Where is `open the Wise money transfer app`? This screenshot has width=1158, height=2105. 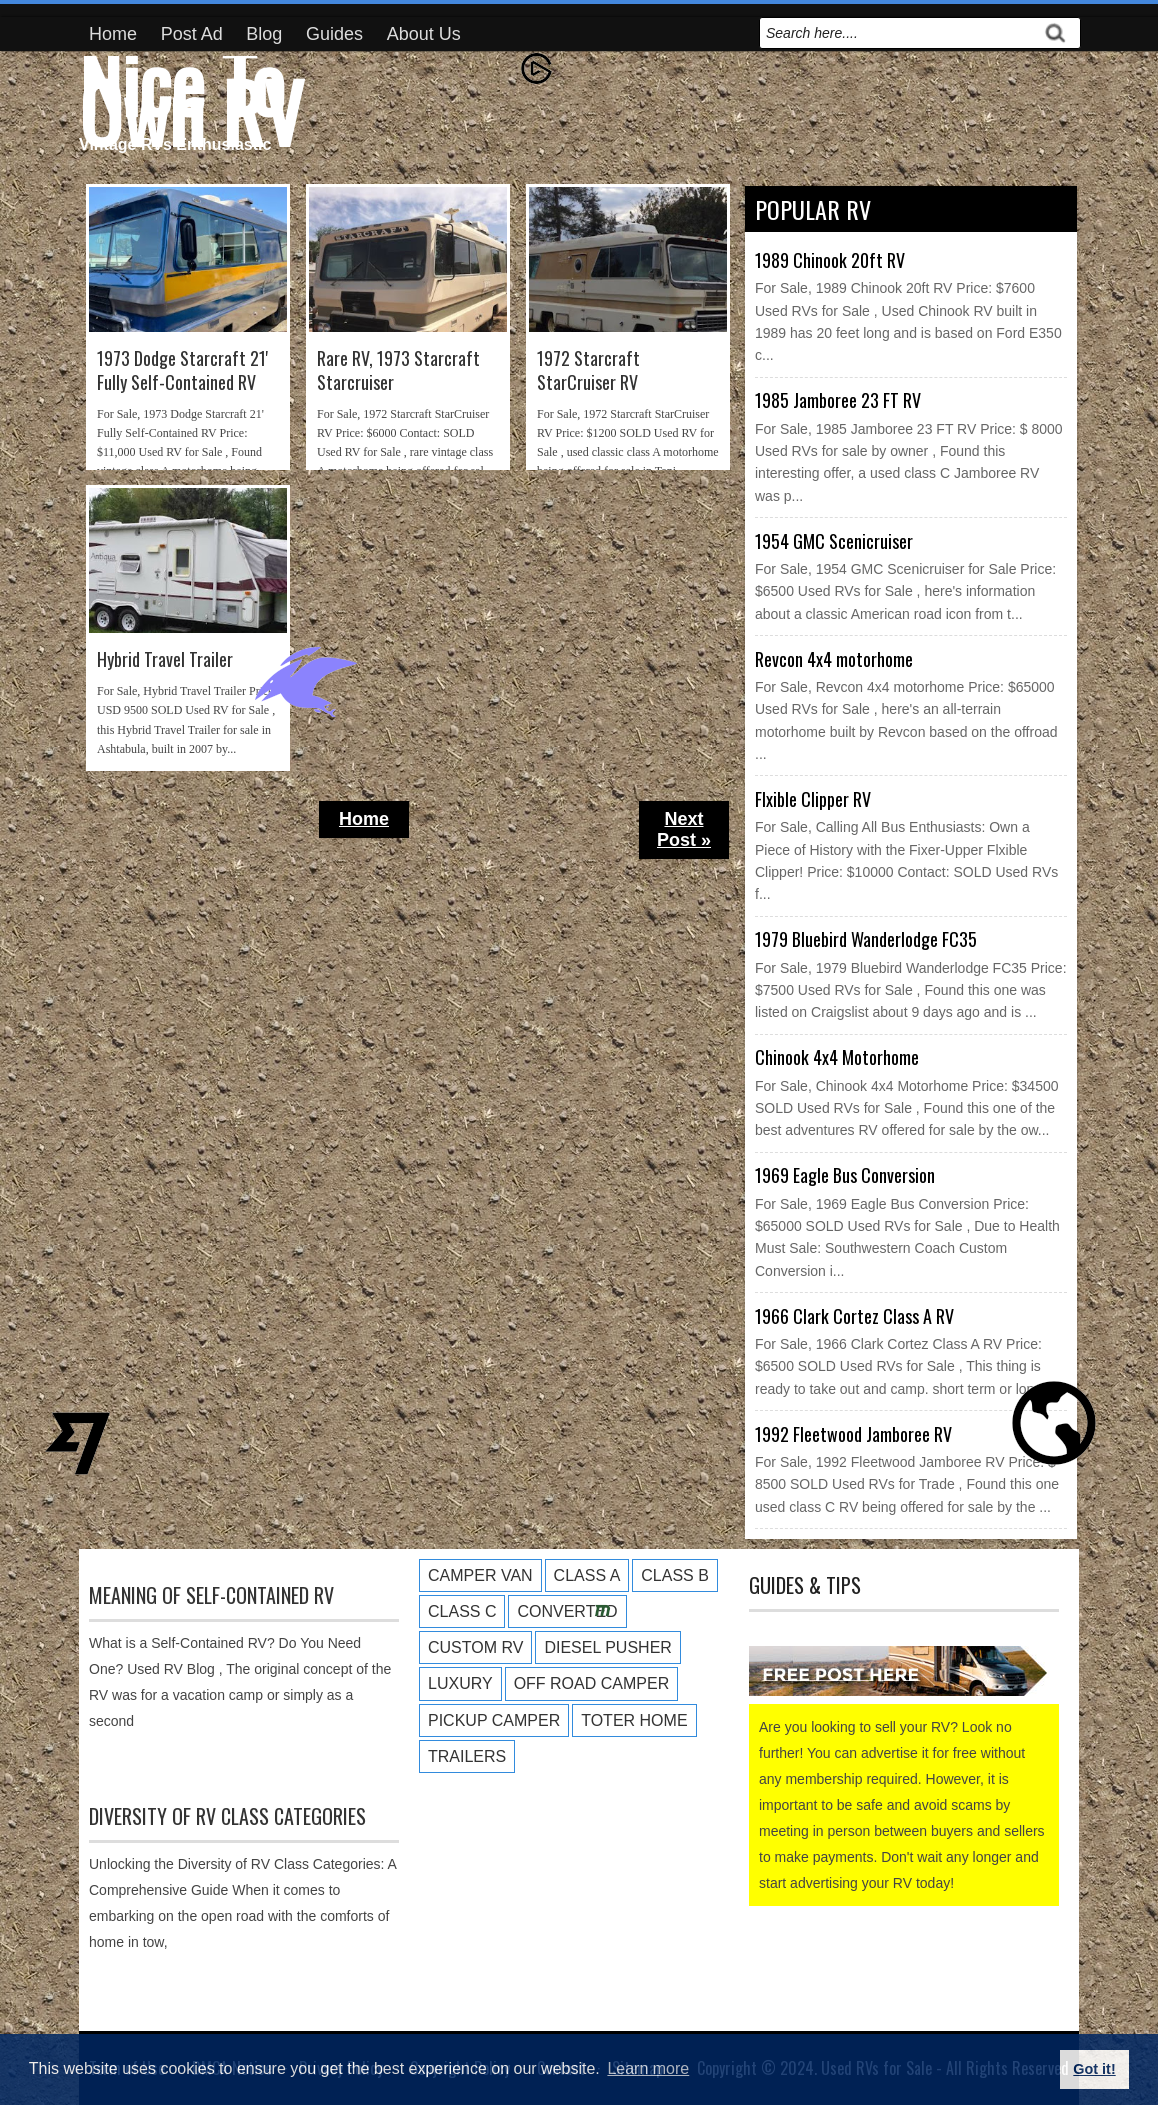 open the Wise money transfer app is located at coordinates (77, 1443).